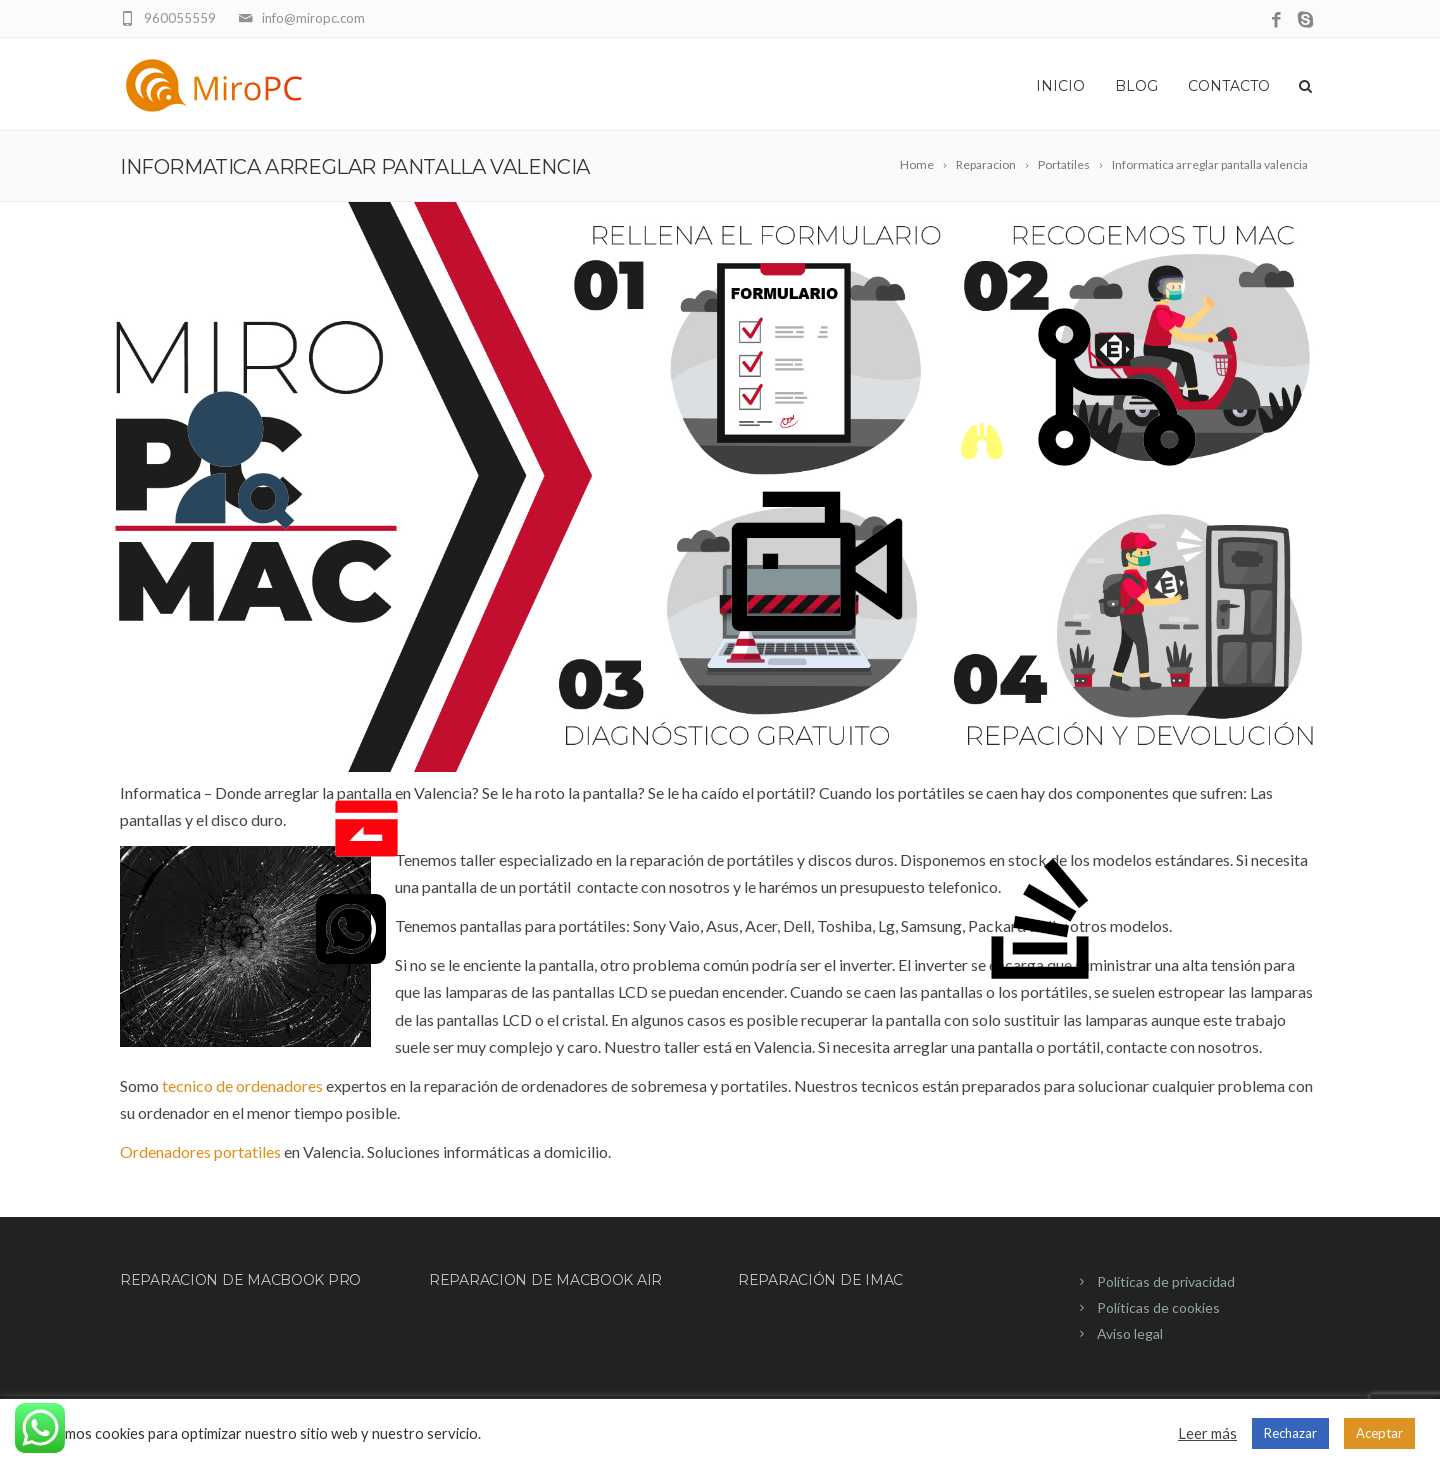 Image resolution: width=1440 pixels, height=1468 pixels. Describe the element at coordinates (982, 441) in the screenshot. I see `access respiratory health information` at that location.